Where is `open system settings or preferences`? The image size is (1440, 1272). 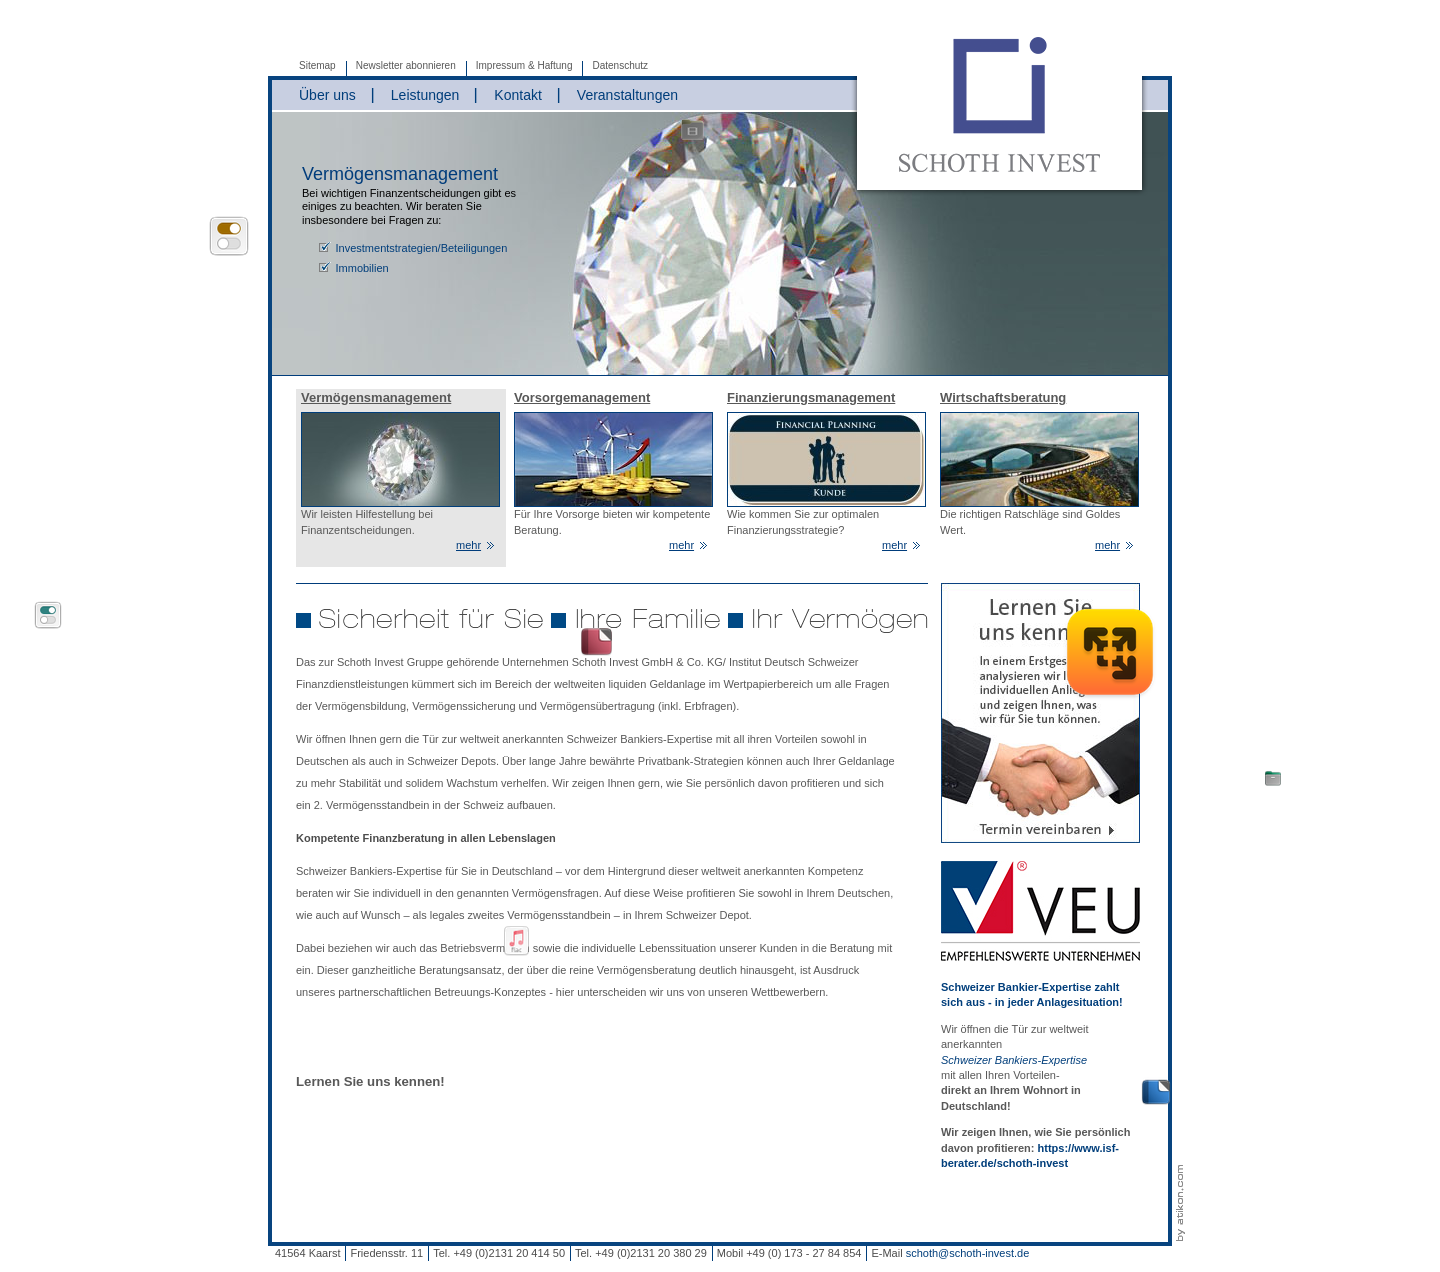 open system settings or preferences is located at coordinates (48, 615).